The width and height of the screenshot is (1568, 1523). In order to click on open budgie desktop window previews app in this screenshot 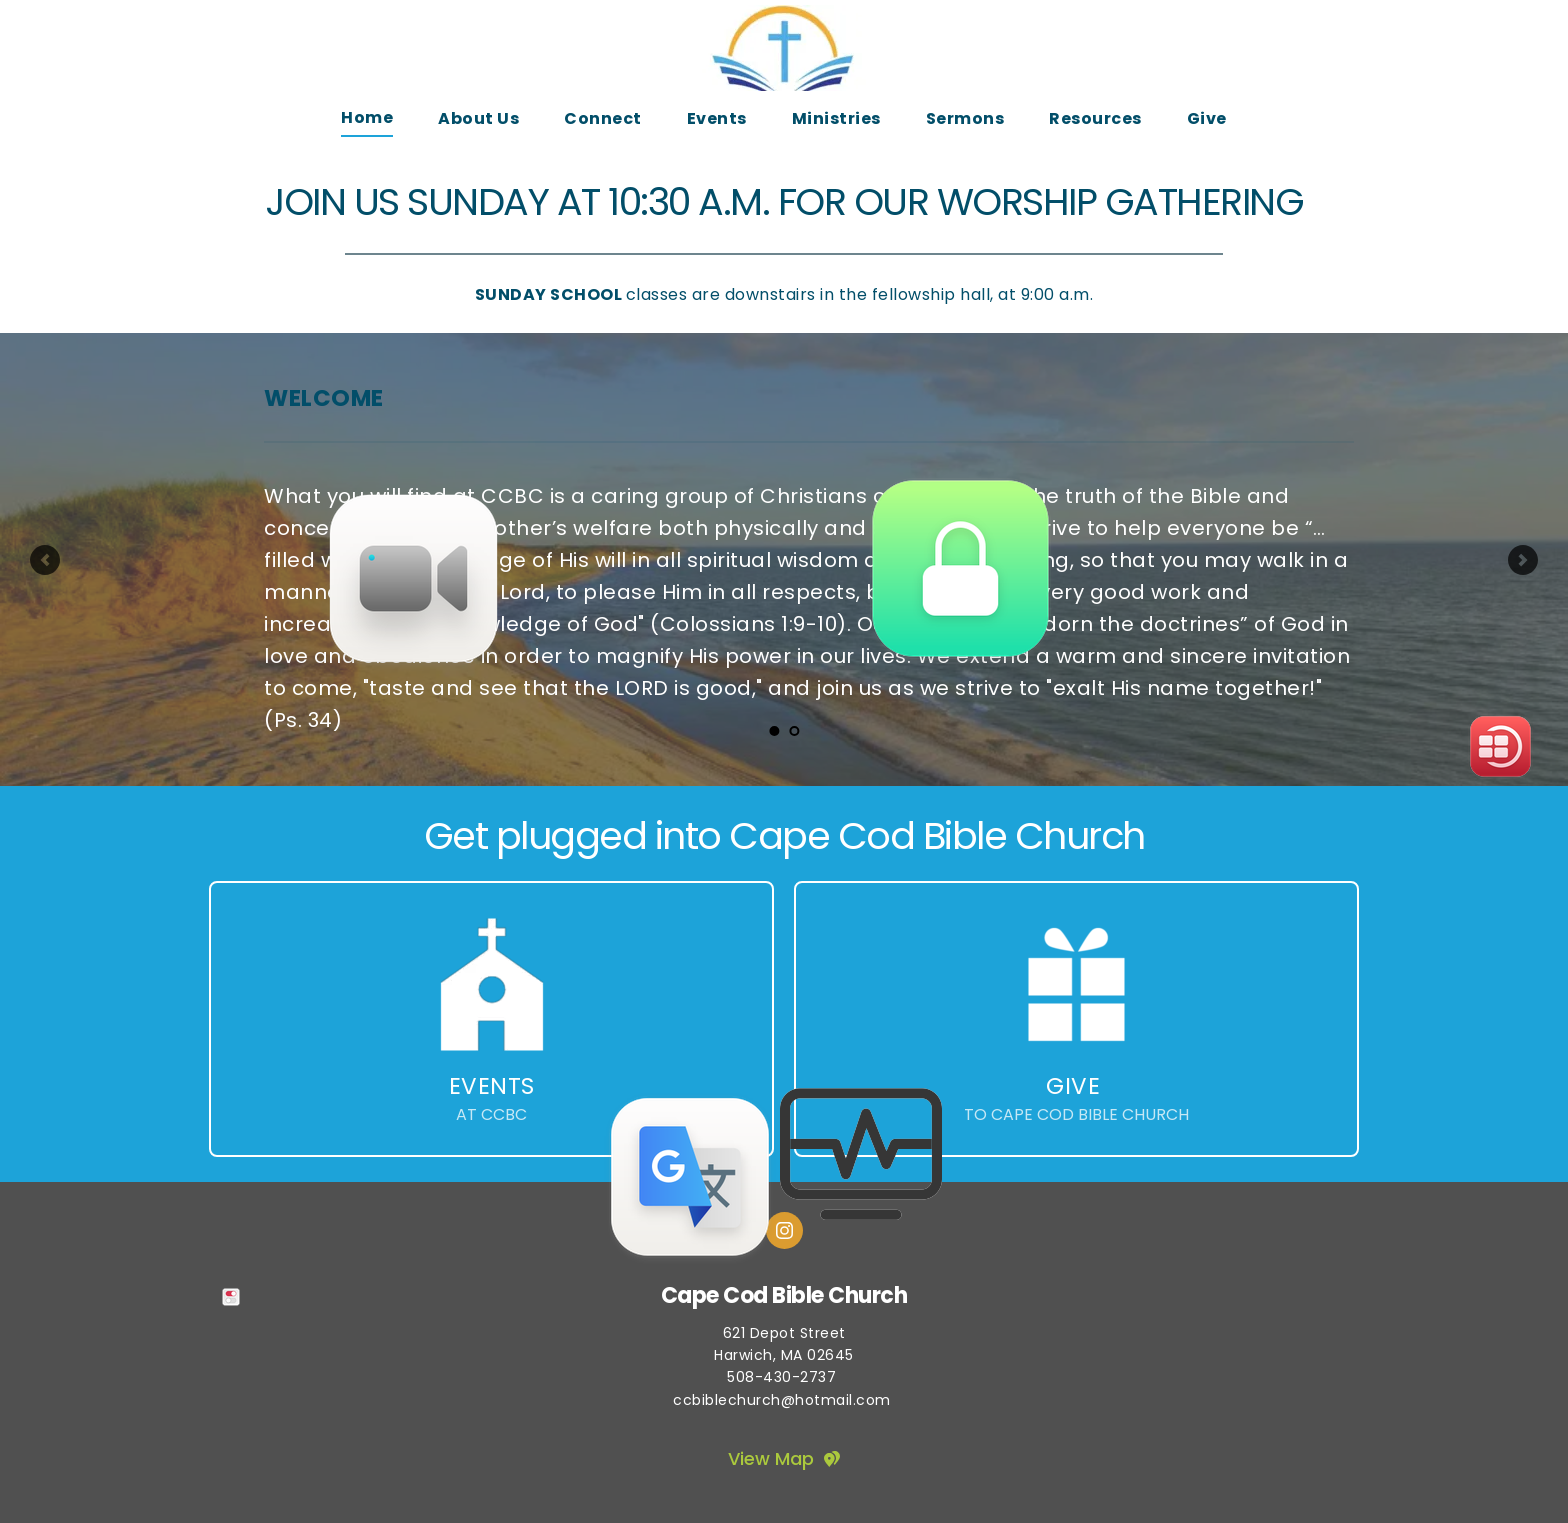, I will do `click(1500, 746)`.